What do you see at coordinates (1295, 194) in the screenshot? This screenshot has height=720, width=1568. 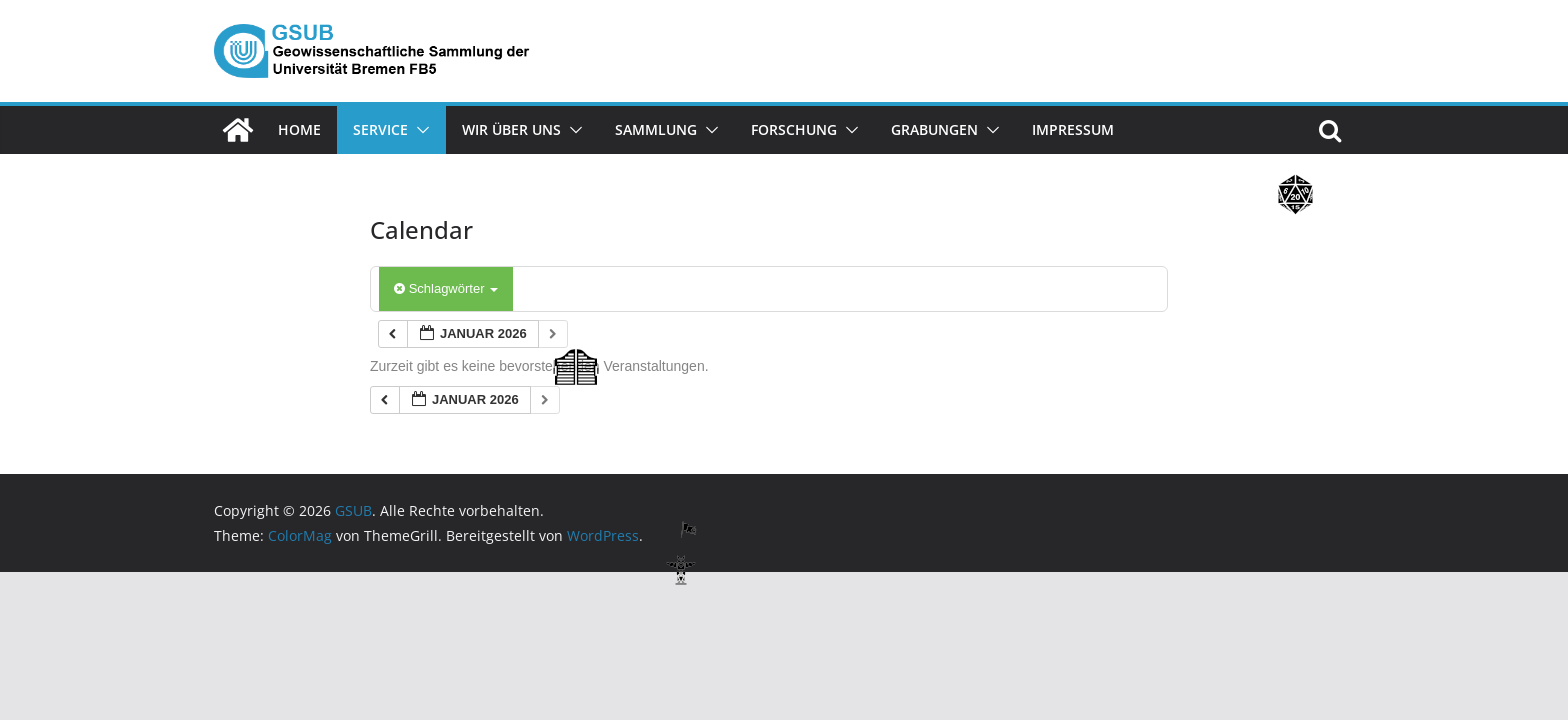 I see `roll a d20 die` at bounding box center [1295, 194].